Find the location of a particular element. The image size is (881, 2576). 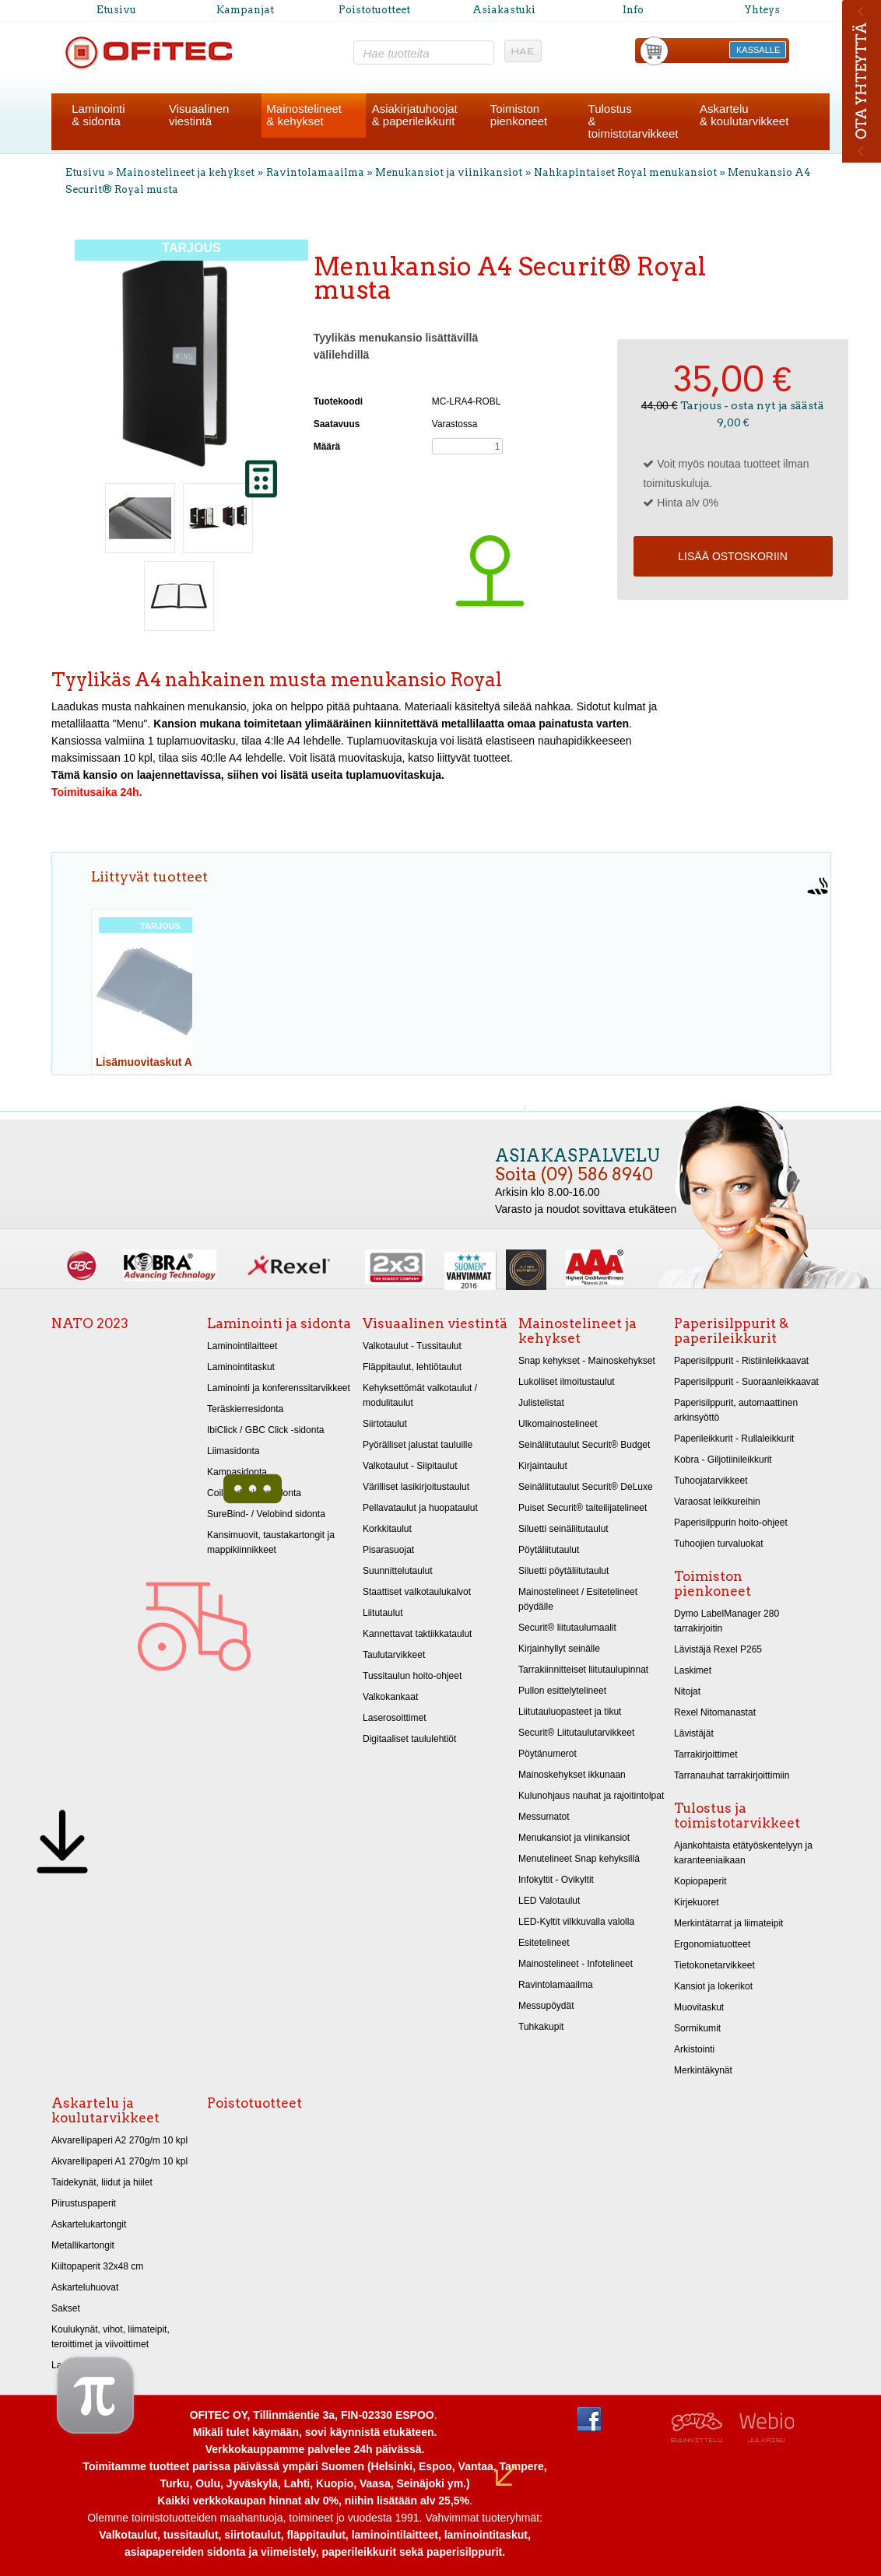

navigate to the bottom-left or previous item is located at coordinates (506, 2475).